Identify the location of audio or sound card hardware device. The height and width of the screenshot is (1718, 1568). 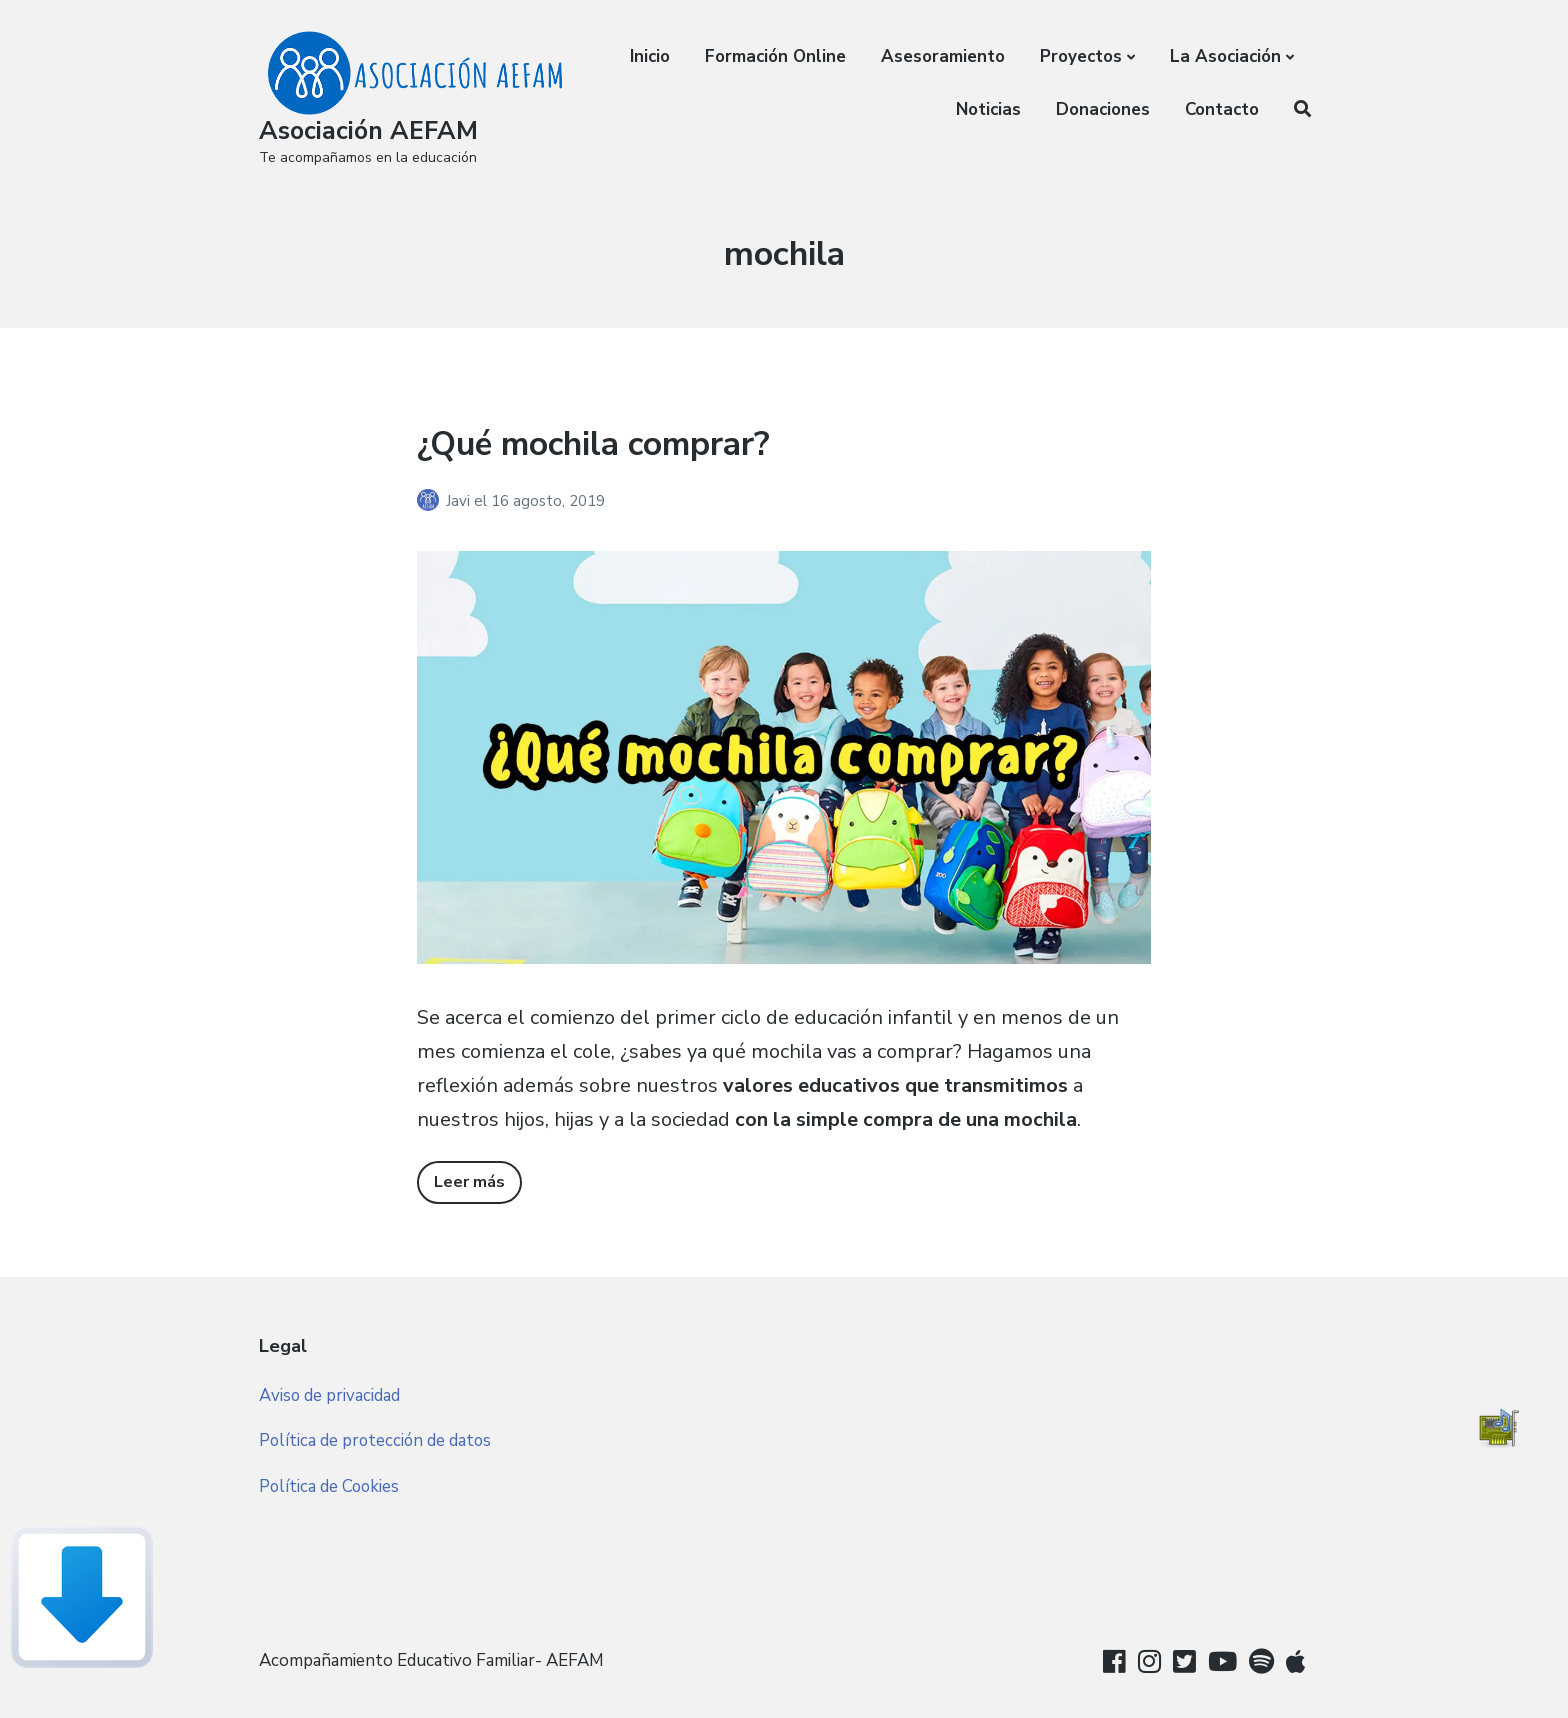
(1498, 1428).